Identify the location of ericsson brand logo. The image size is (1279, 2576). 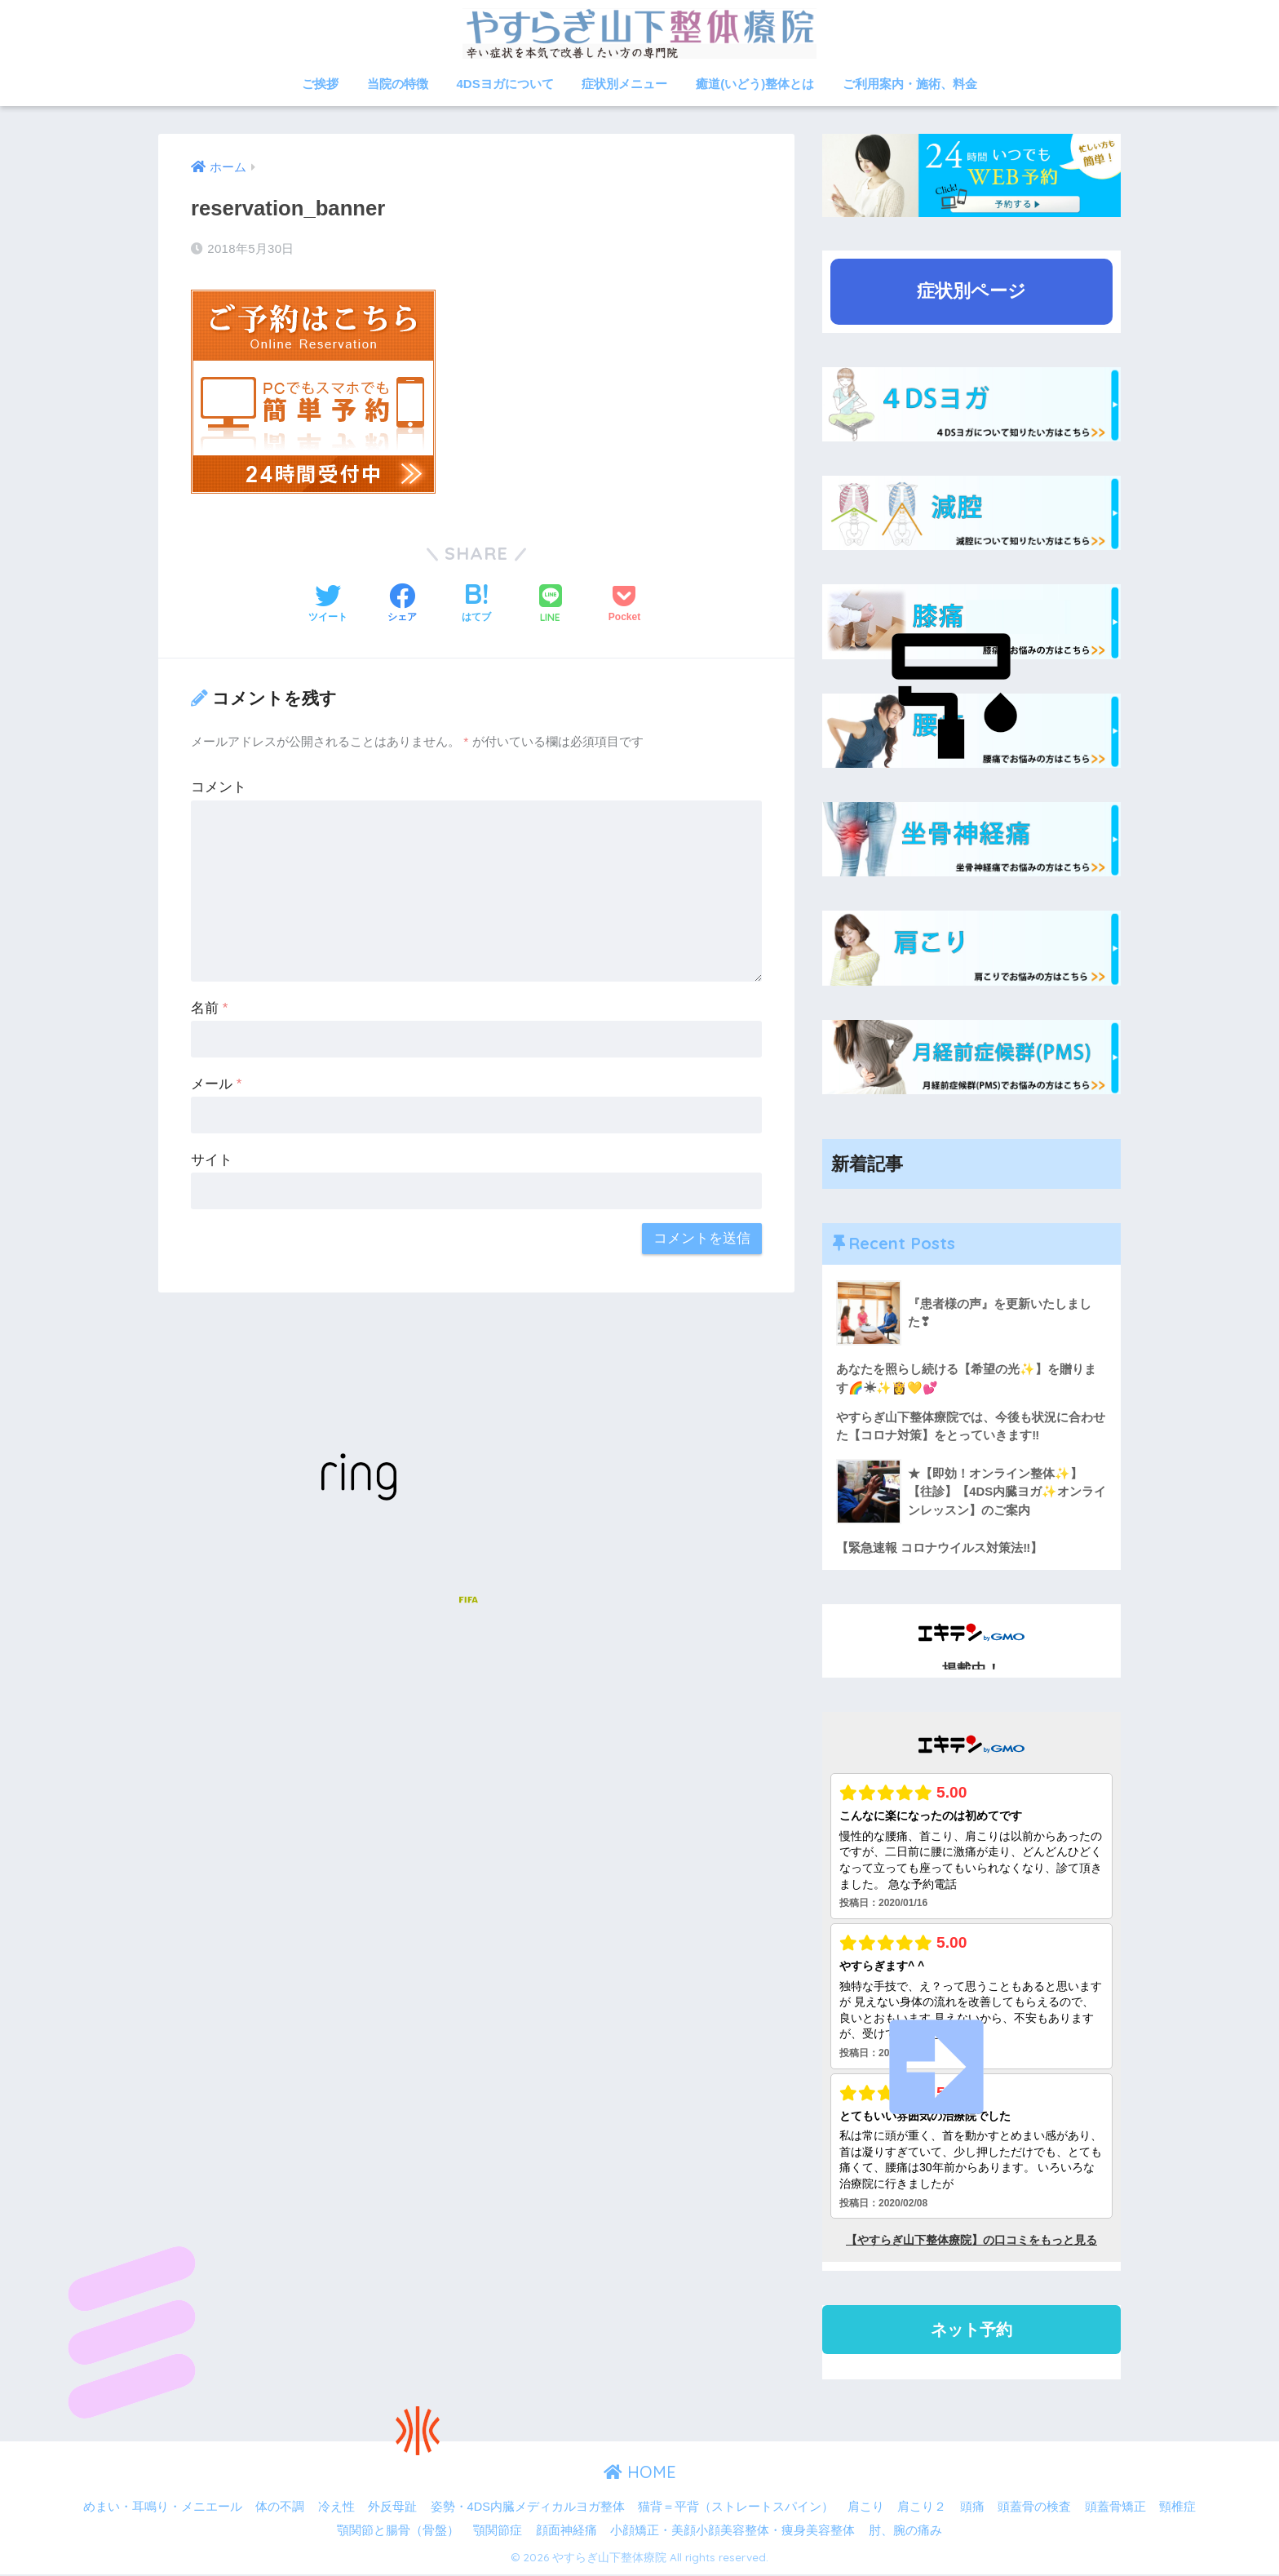
(131, 2332).